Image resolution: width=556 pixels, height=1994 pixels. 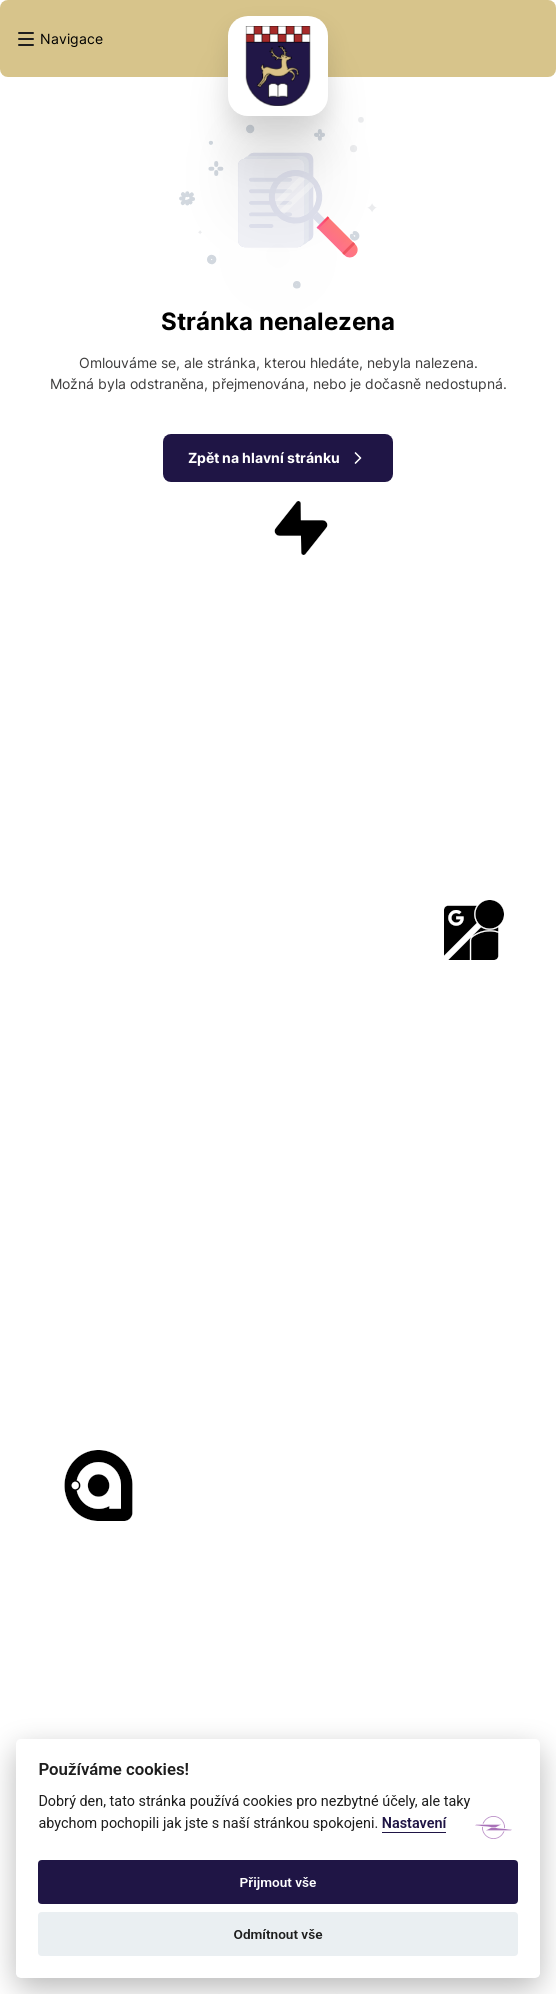 What do you see at coordinates (493, 1827) in the screenshot?
I see `opel brand logo` at bounding box center [493, 1827].